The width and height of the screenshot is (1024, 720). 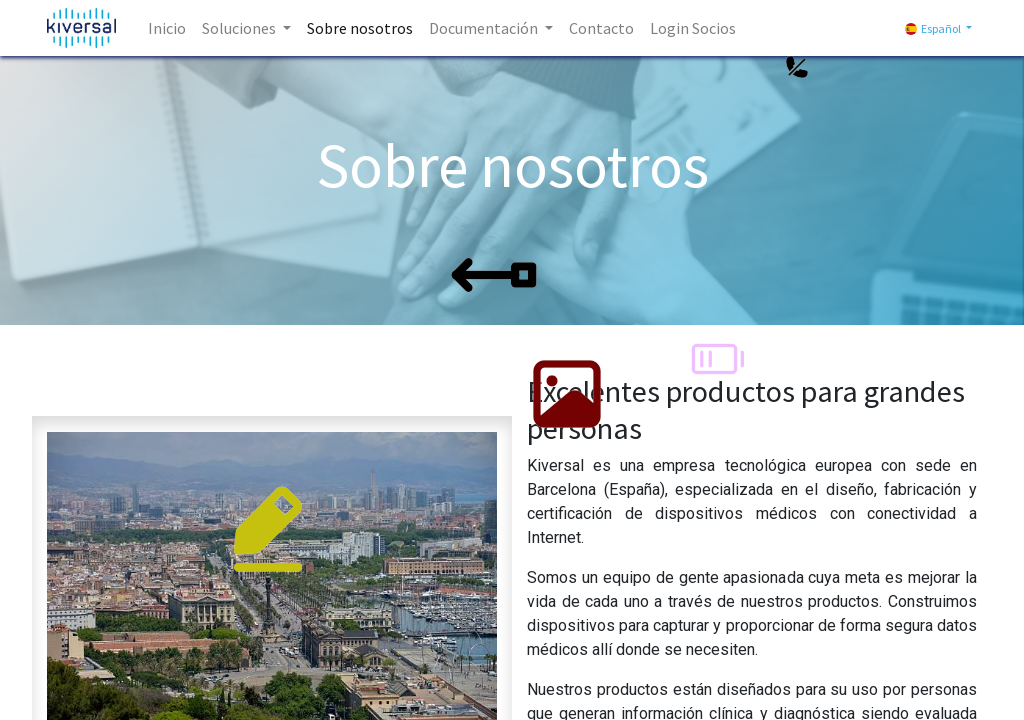 What do you see at coordinates (494, 275) in the screenshot?
I see `go back to previous screen` at bounding box center [494, 275].